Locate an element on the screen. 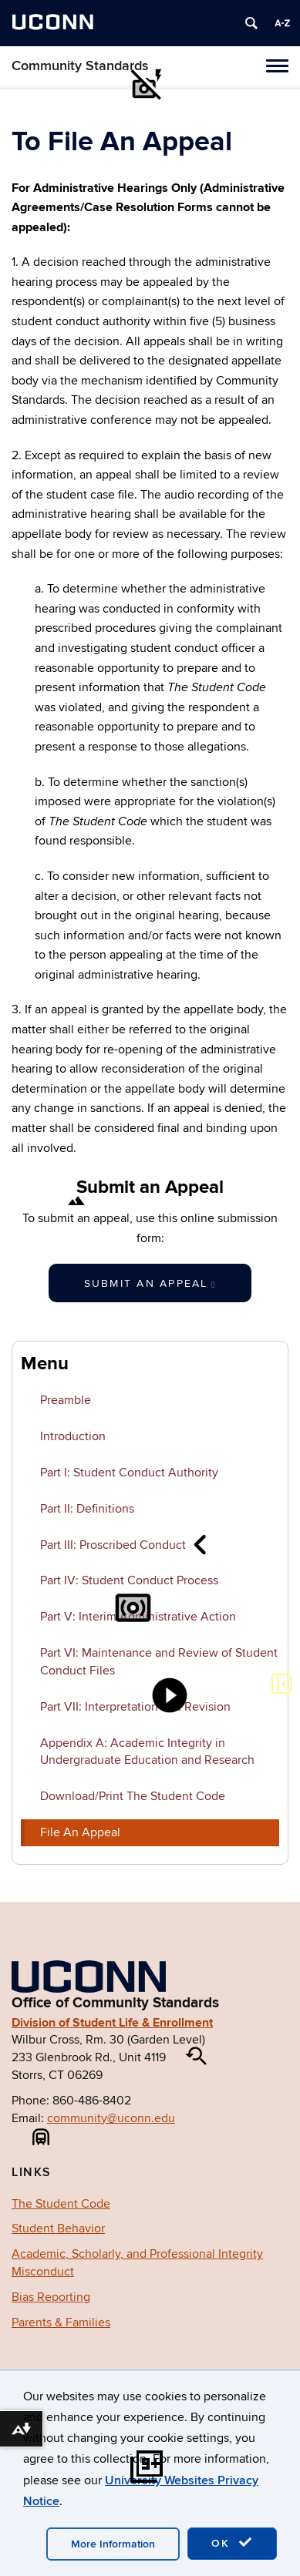 This screenshot has height=2576, width=300. redo or retry a search is located at coordinates (196, 2056).